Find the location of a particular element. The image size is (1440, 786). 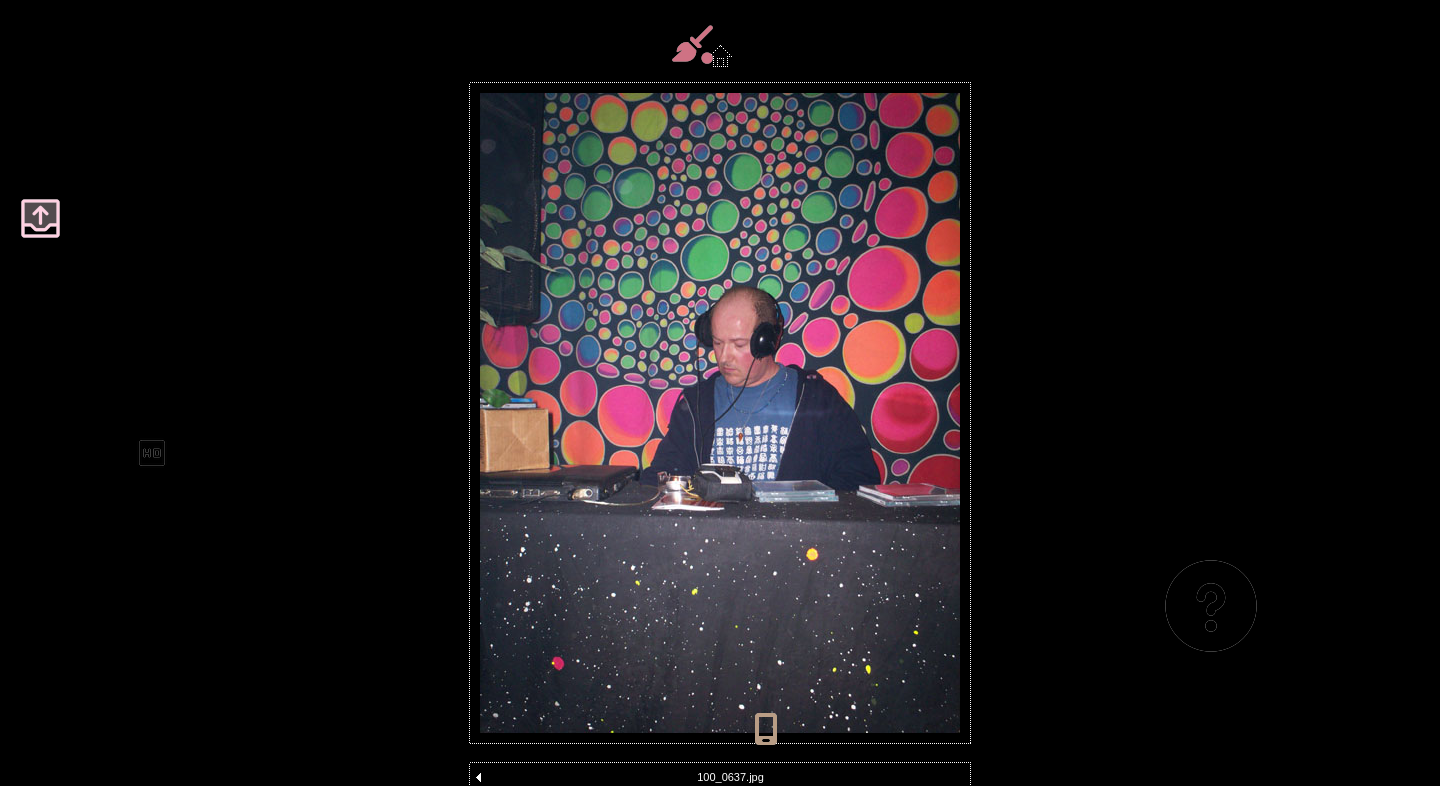

indicates high definition video quality available is located at coordinates (152, 453).